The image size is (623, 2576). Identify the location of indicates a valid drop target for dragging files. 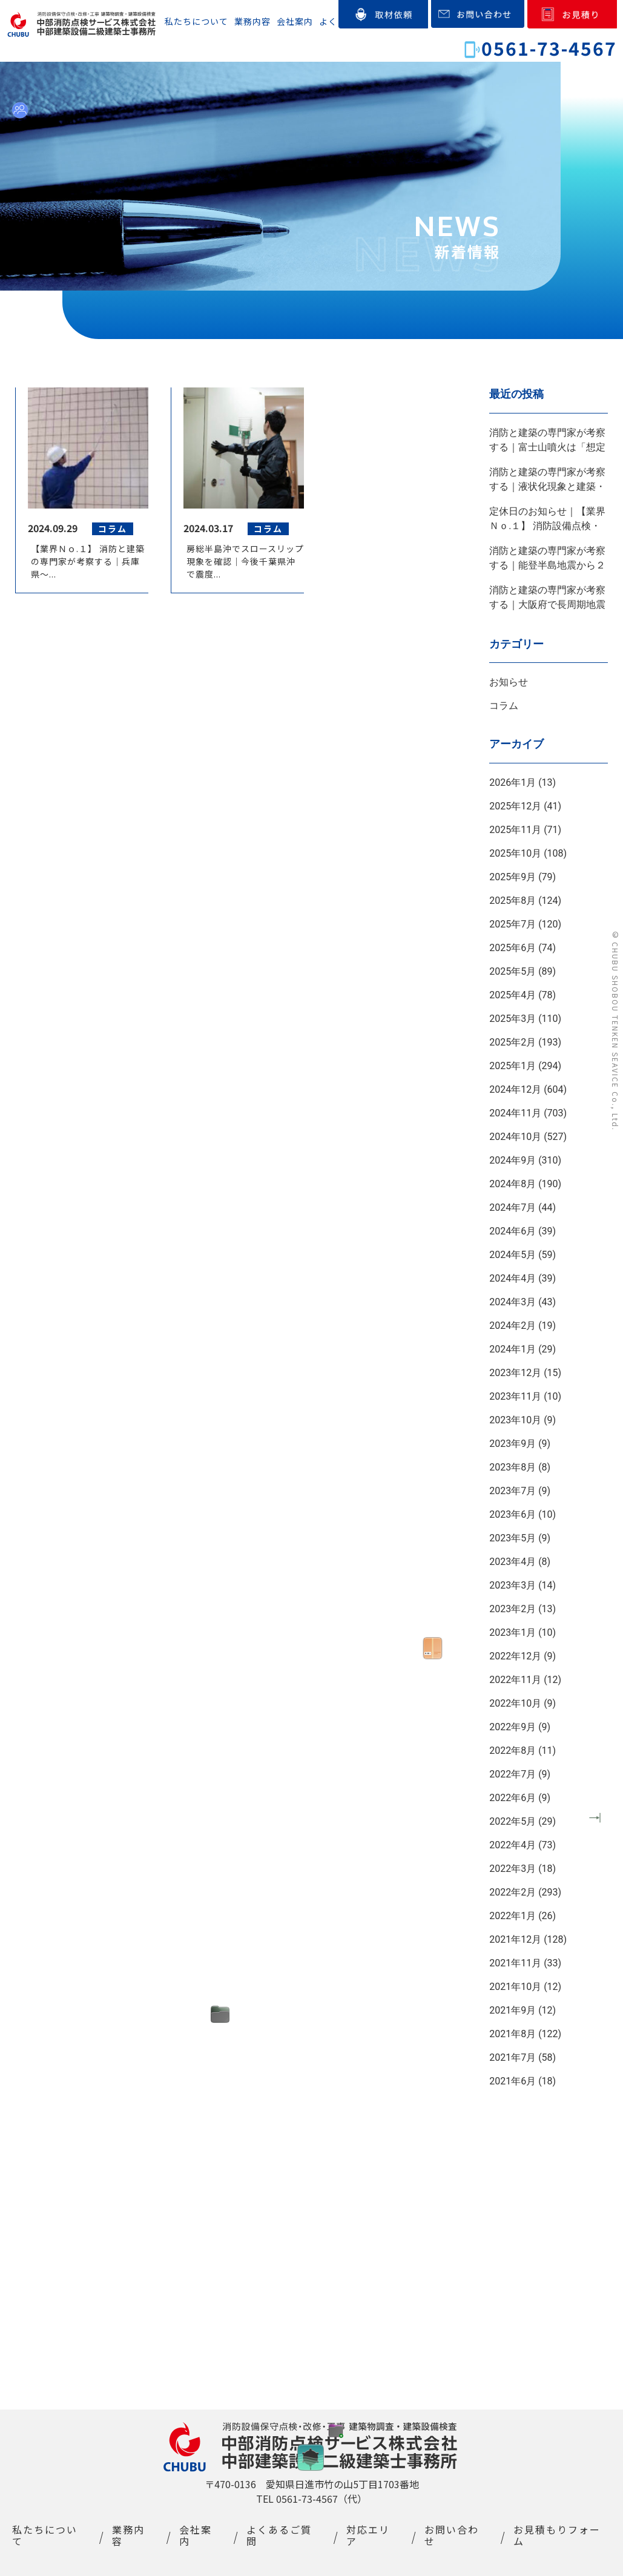
(220, 2014).